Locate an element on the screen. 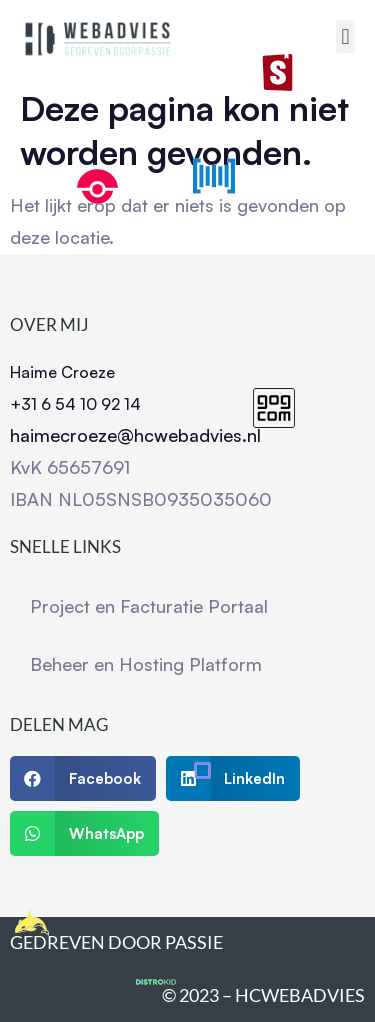  visit the GOG.com game store is located at coordinates (274, 408).